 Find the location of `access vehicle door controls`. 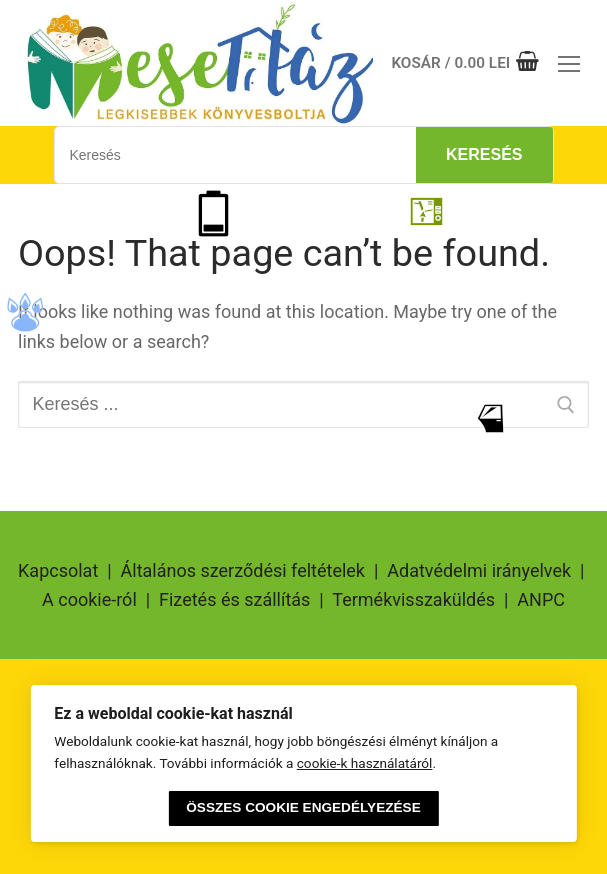

access vehicle door controls is located at coordinates (491, 418).